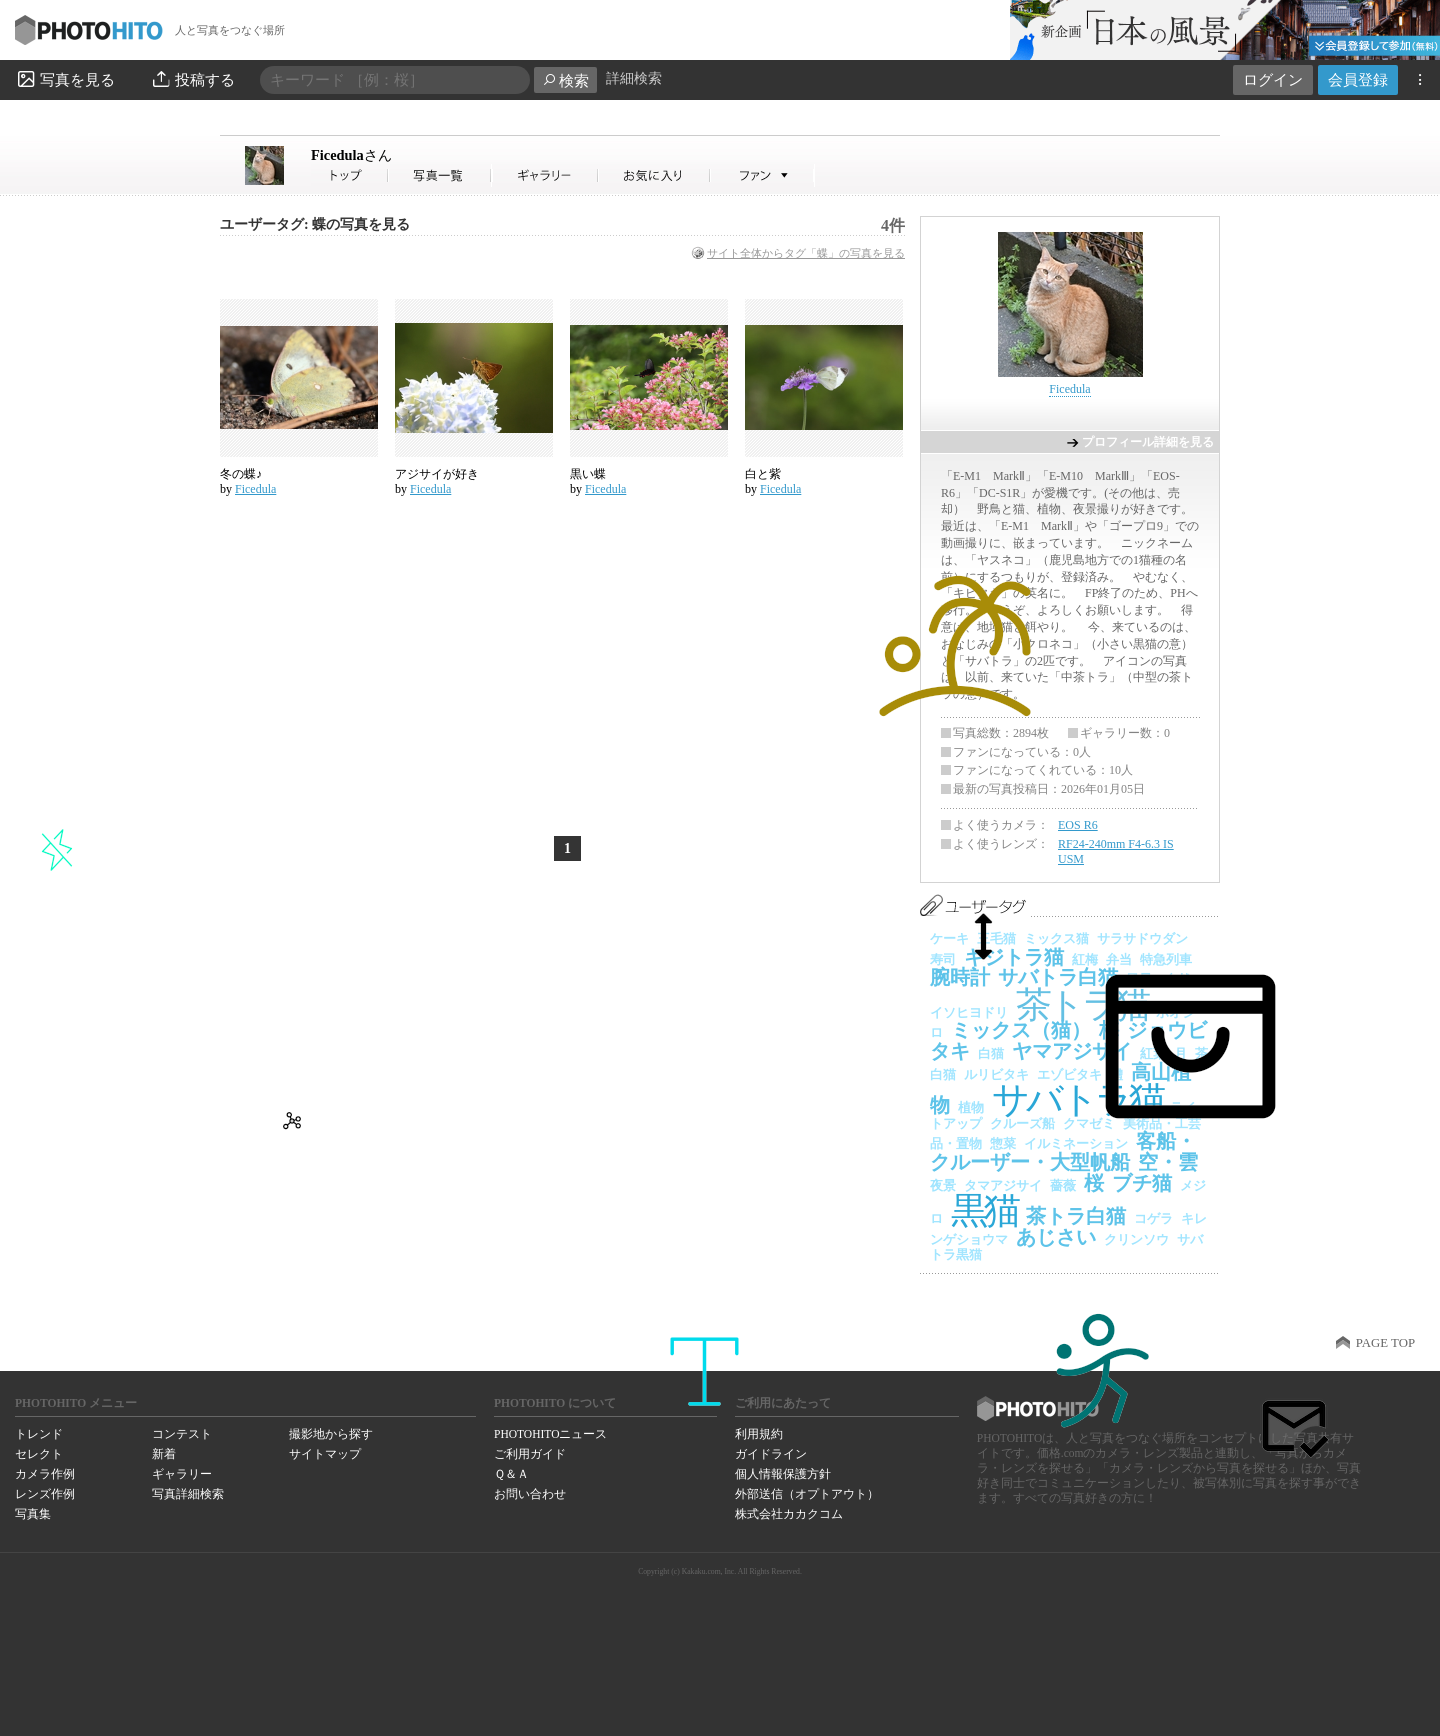 The width and height of the screenshot is (1440, 1736). I want to click on view your shopping bag, so click(1190, 1046).